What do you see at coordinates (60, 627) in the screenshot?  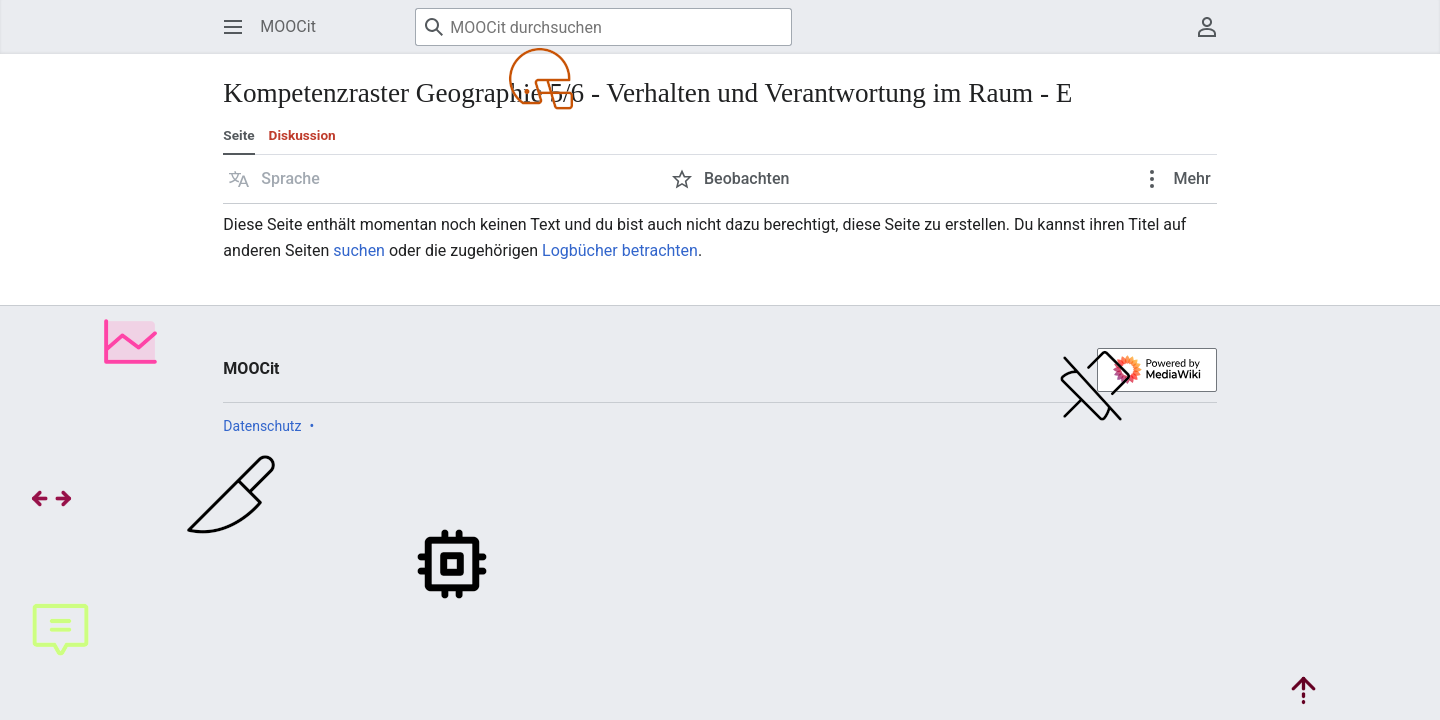 I see `open chat or messaging` at bounding box center [60, 627].